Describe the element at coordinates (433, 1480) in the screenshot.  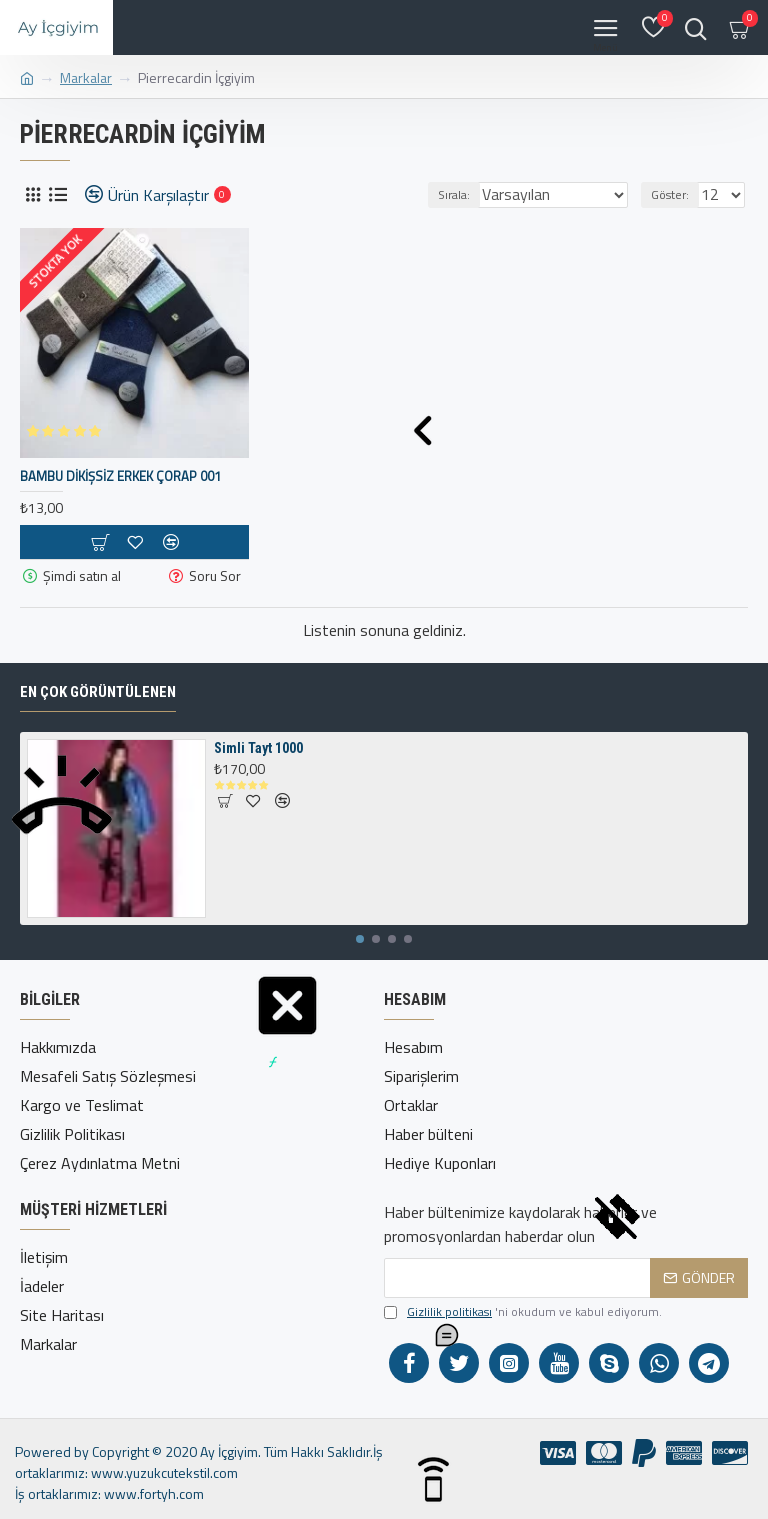
I see `enable speakerphone during a call` at that location.